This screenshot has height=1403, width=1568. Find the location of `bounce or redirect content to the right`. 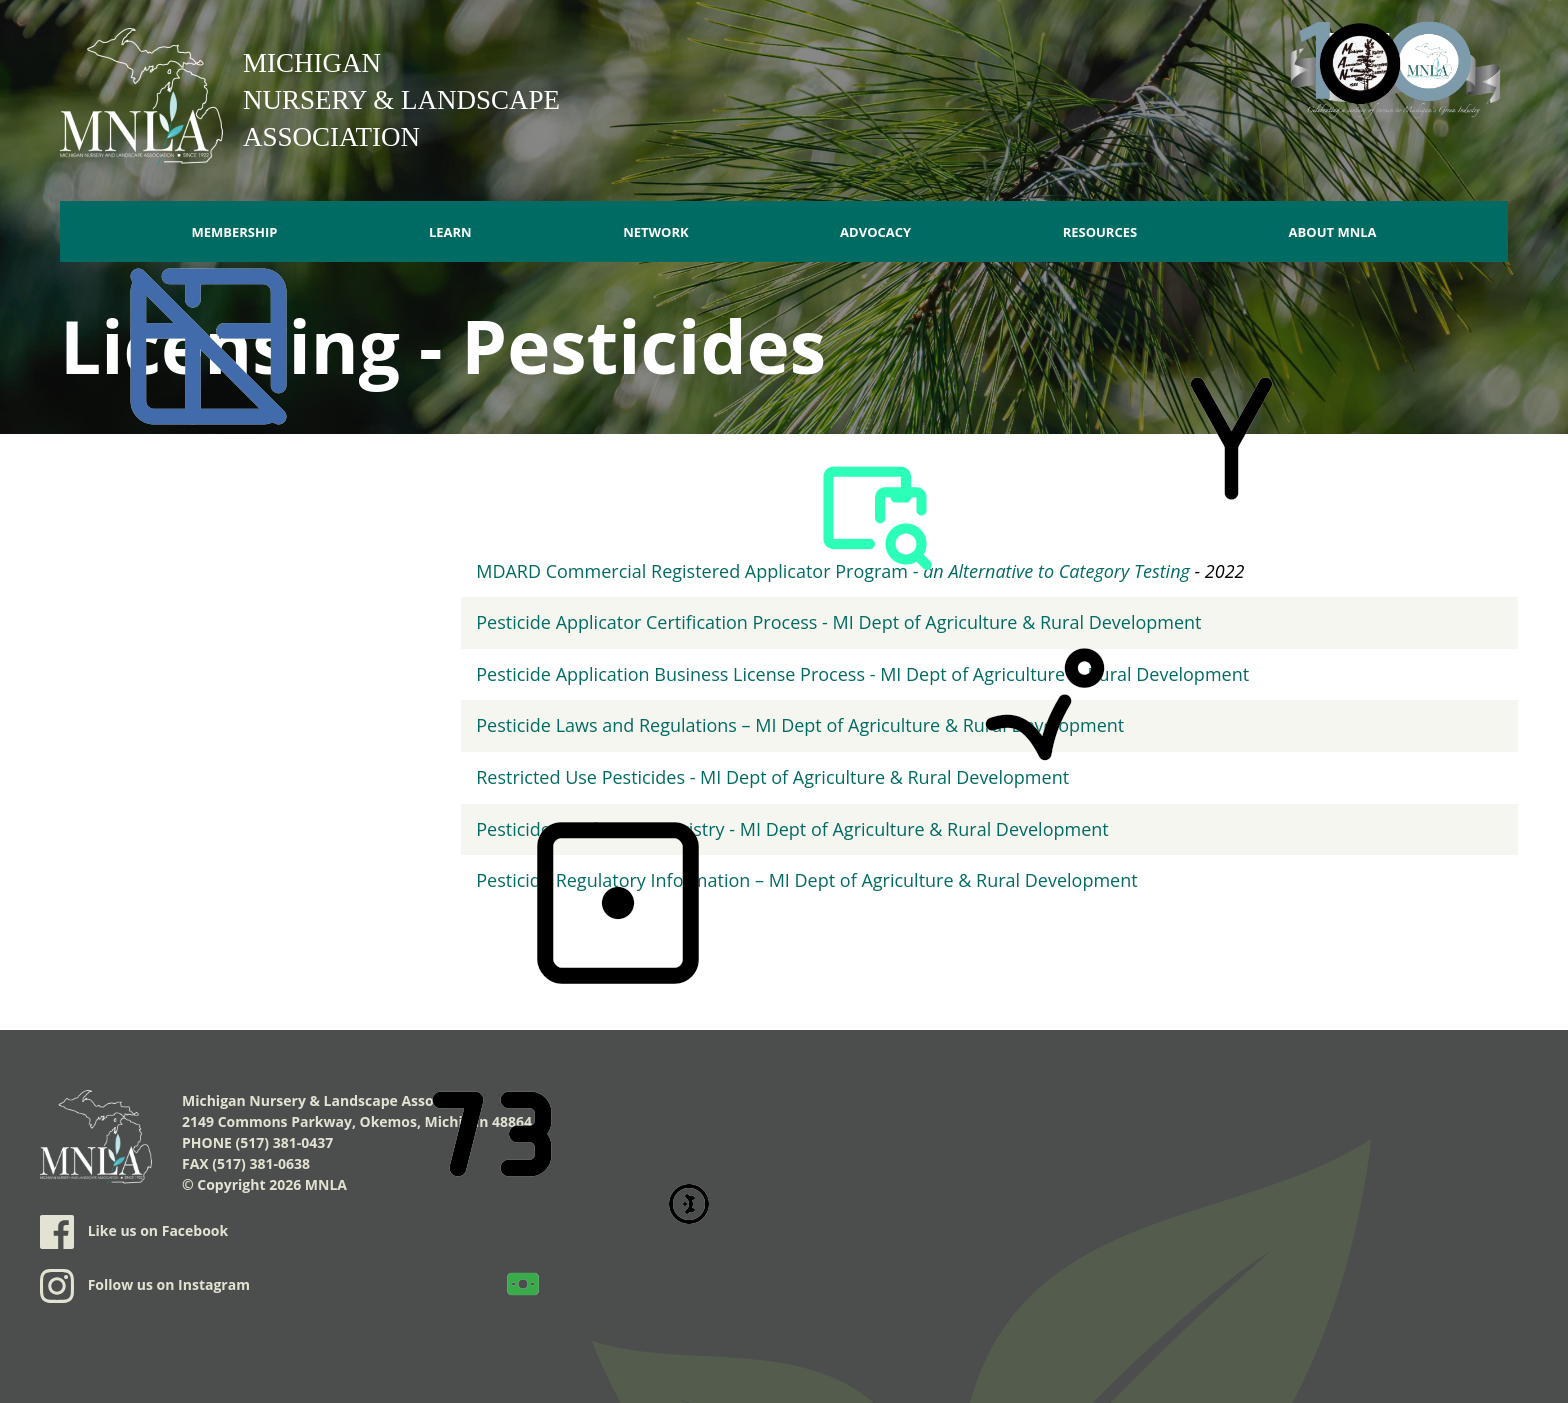

bounce or redirect content to the right is located at coordinates (1045, 701).